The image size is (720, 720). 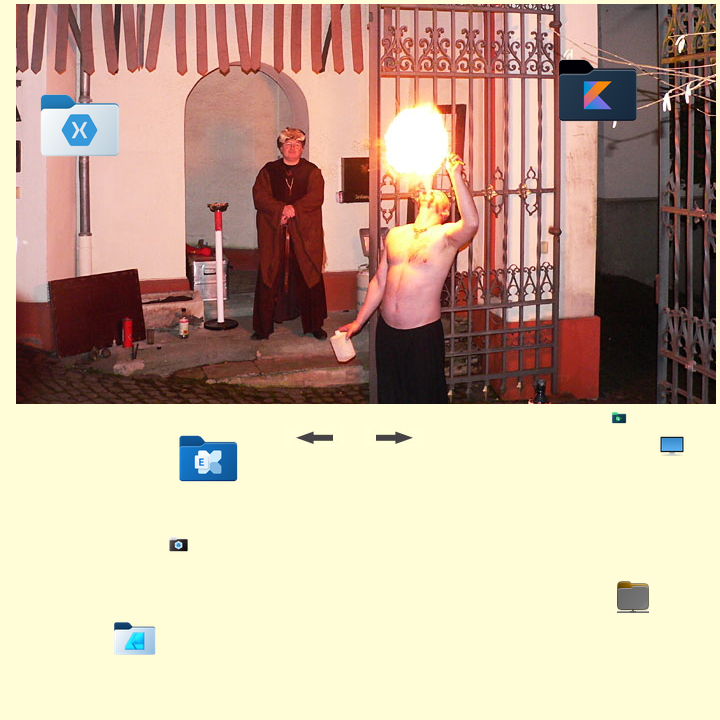 What do you see at coordinates (619, 418) in the screenshot?
I see `folder containing Google Play Games PC app files` at bounding box center [619, 418].